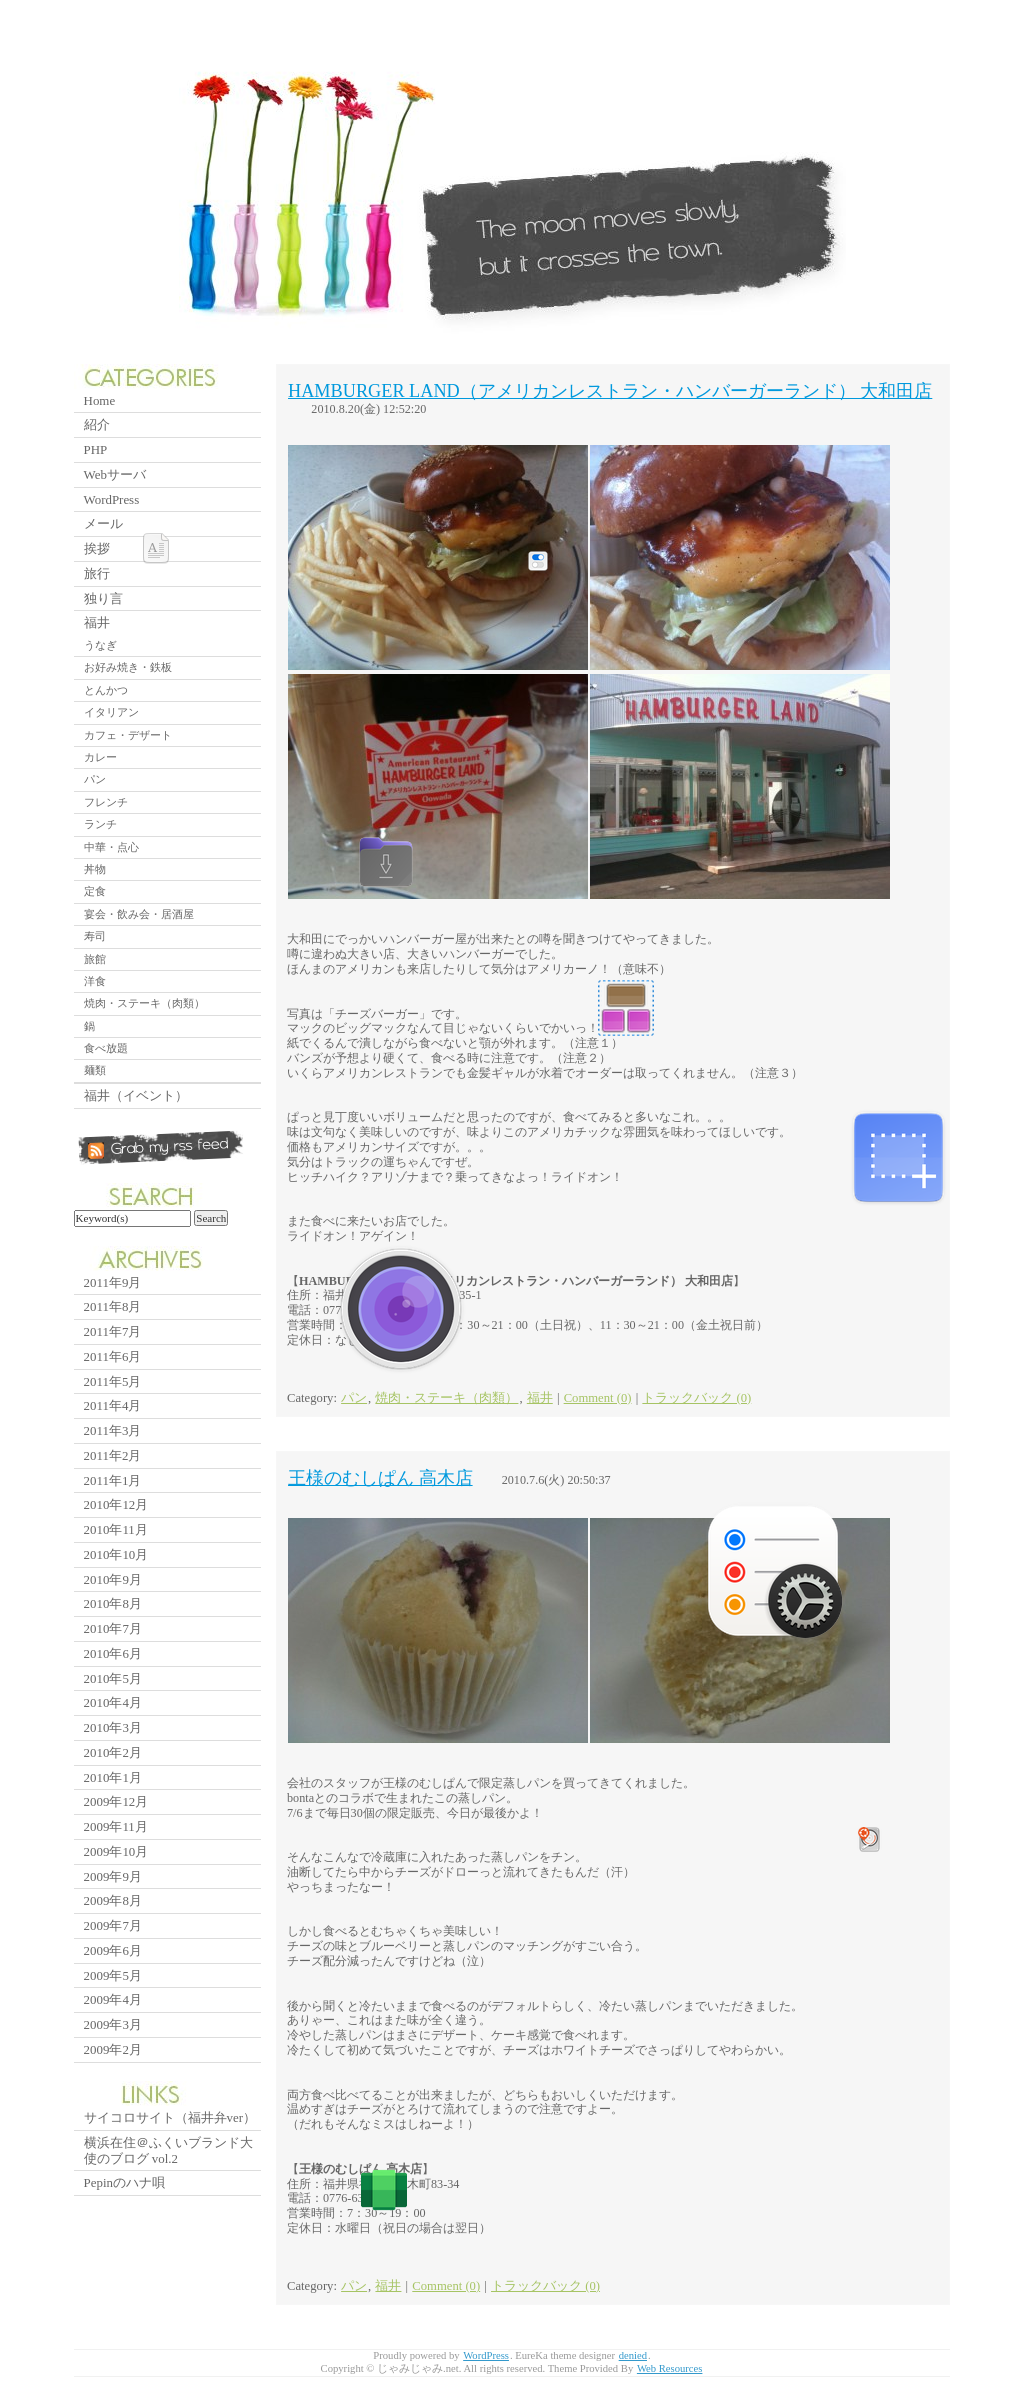  What do you see at coordinates (538, 561) in the screenshot?
I see `open gnome tweaks to customize desktop settings` at bounding box center [538, 561].